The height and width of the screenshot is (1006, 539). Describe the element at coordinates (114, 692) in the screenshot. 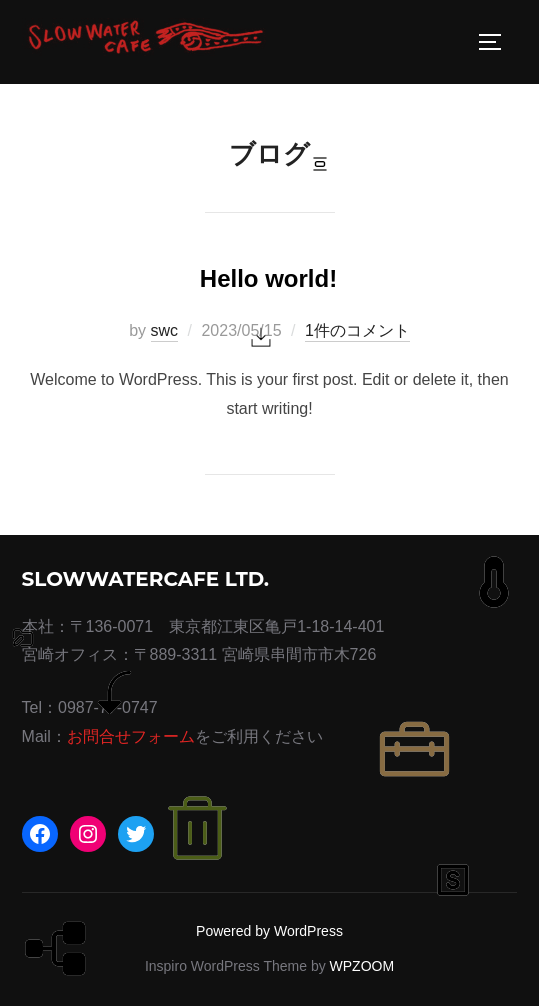

I see `go back and down in navigation` at that location.